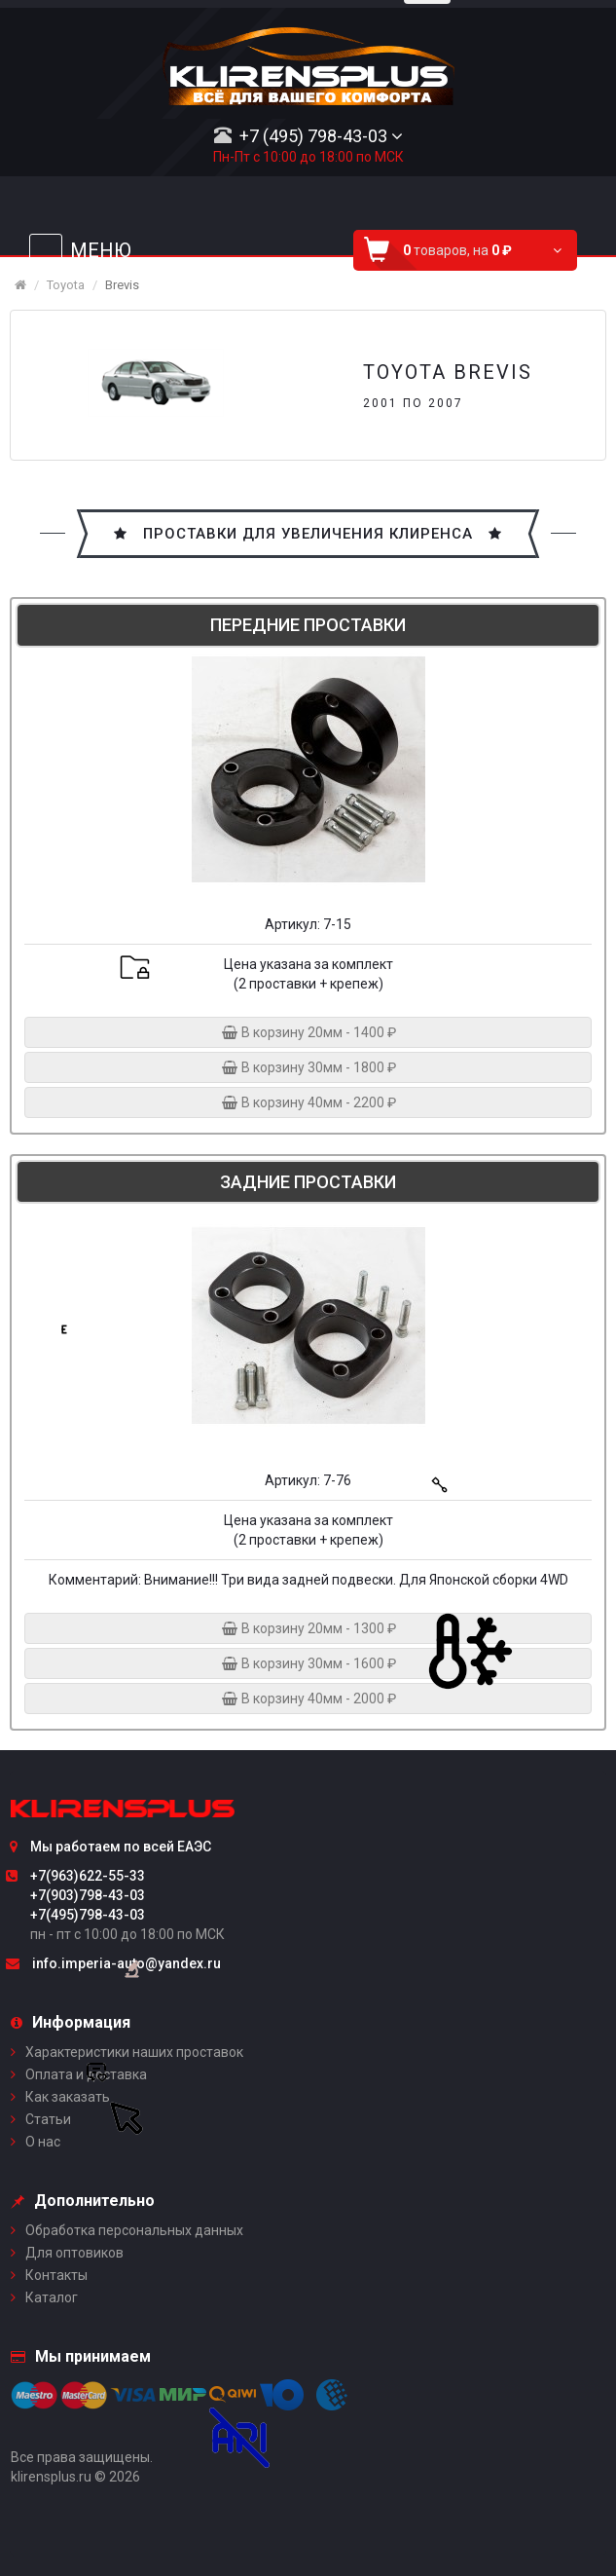 The image size is (616, 2576). I want to click on cursor or mouse pointer indicator, so click(127, 2118).